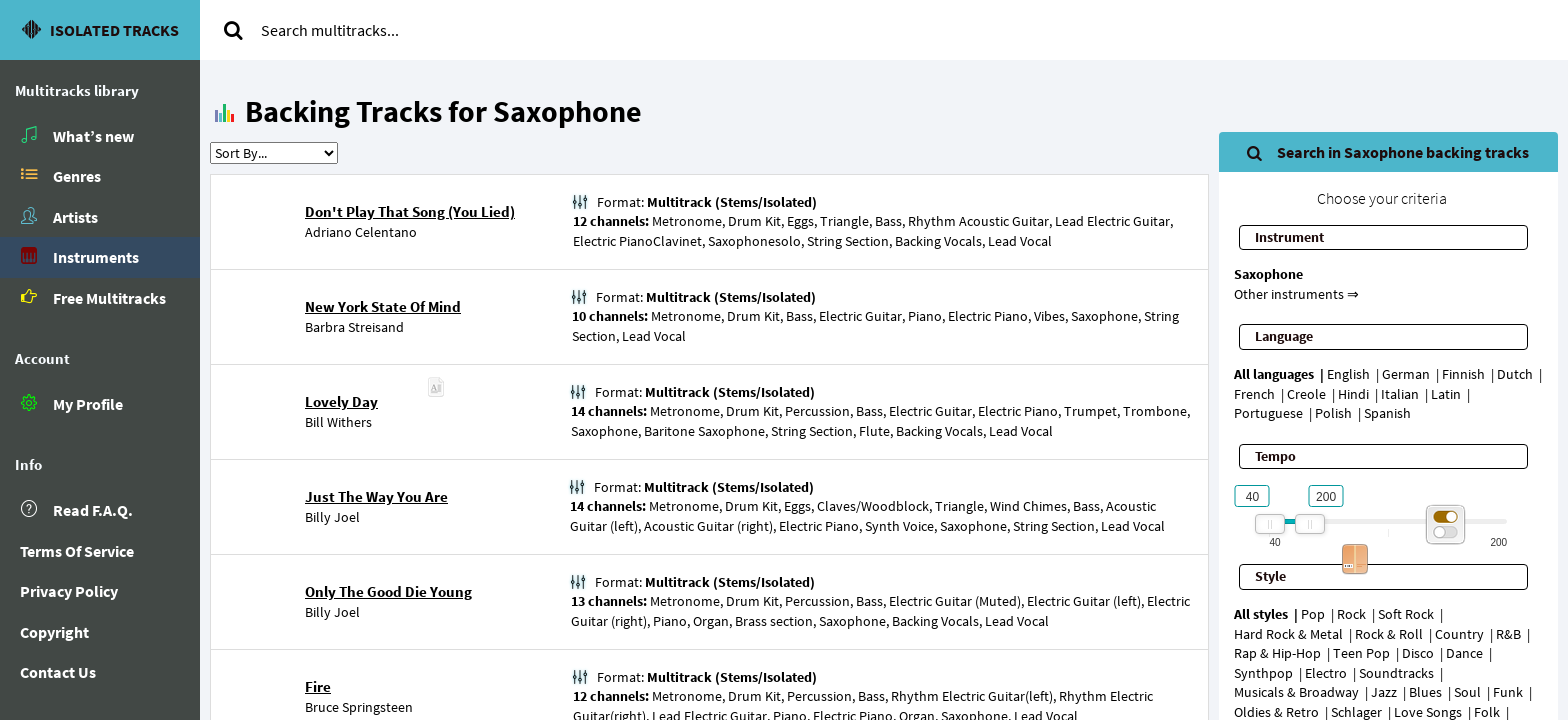 The height and width of the screenshot is (720, 1568). I want to click on open a rich text document, so click(436, 387).